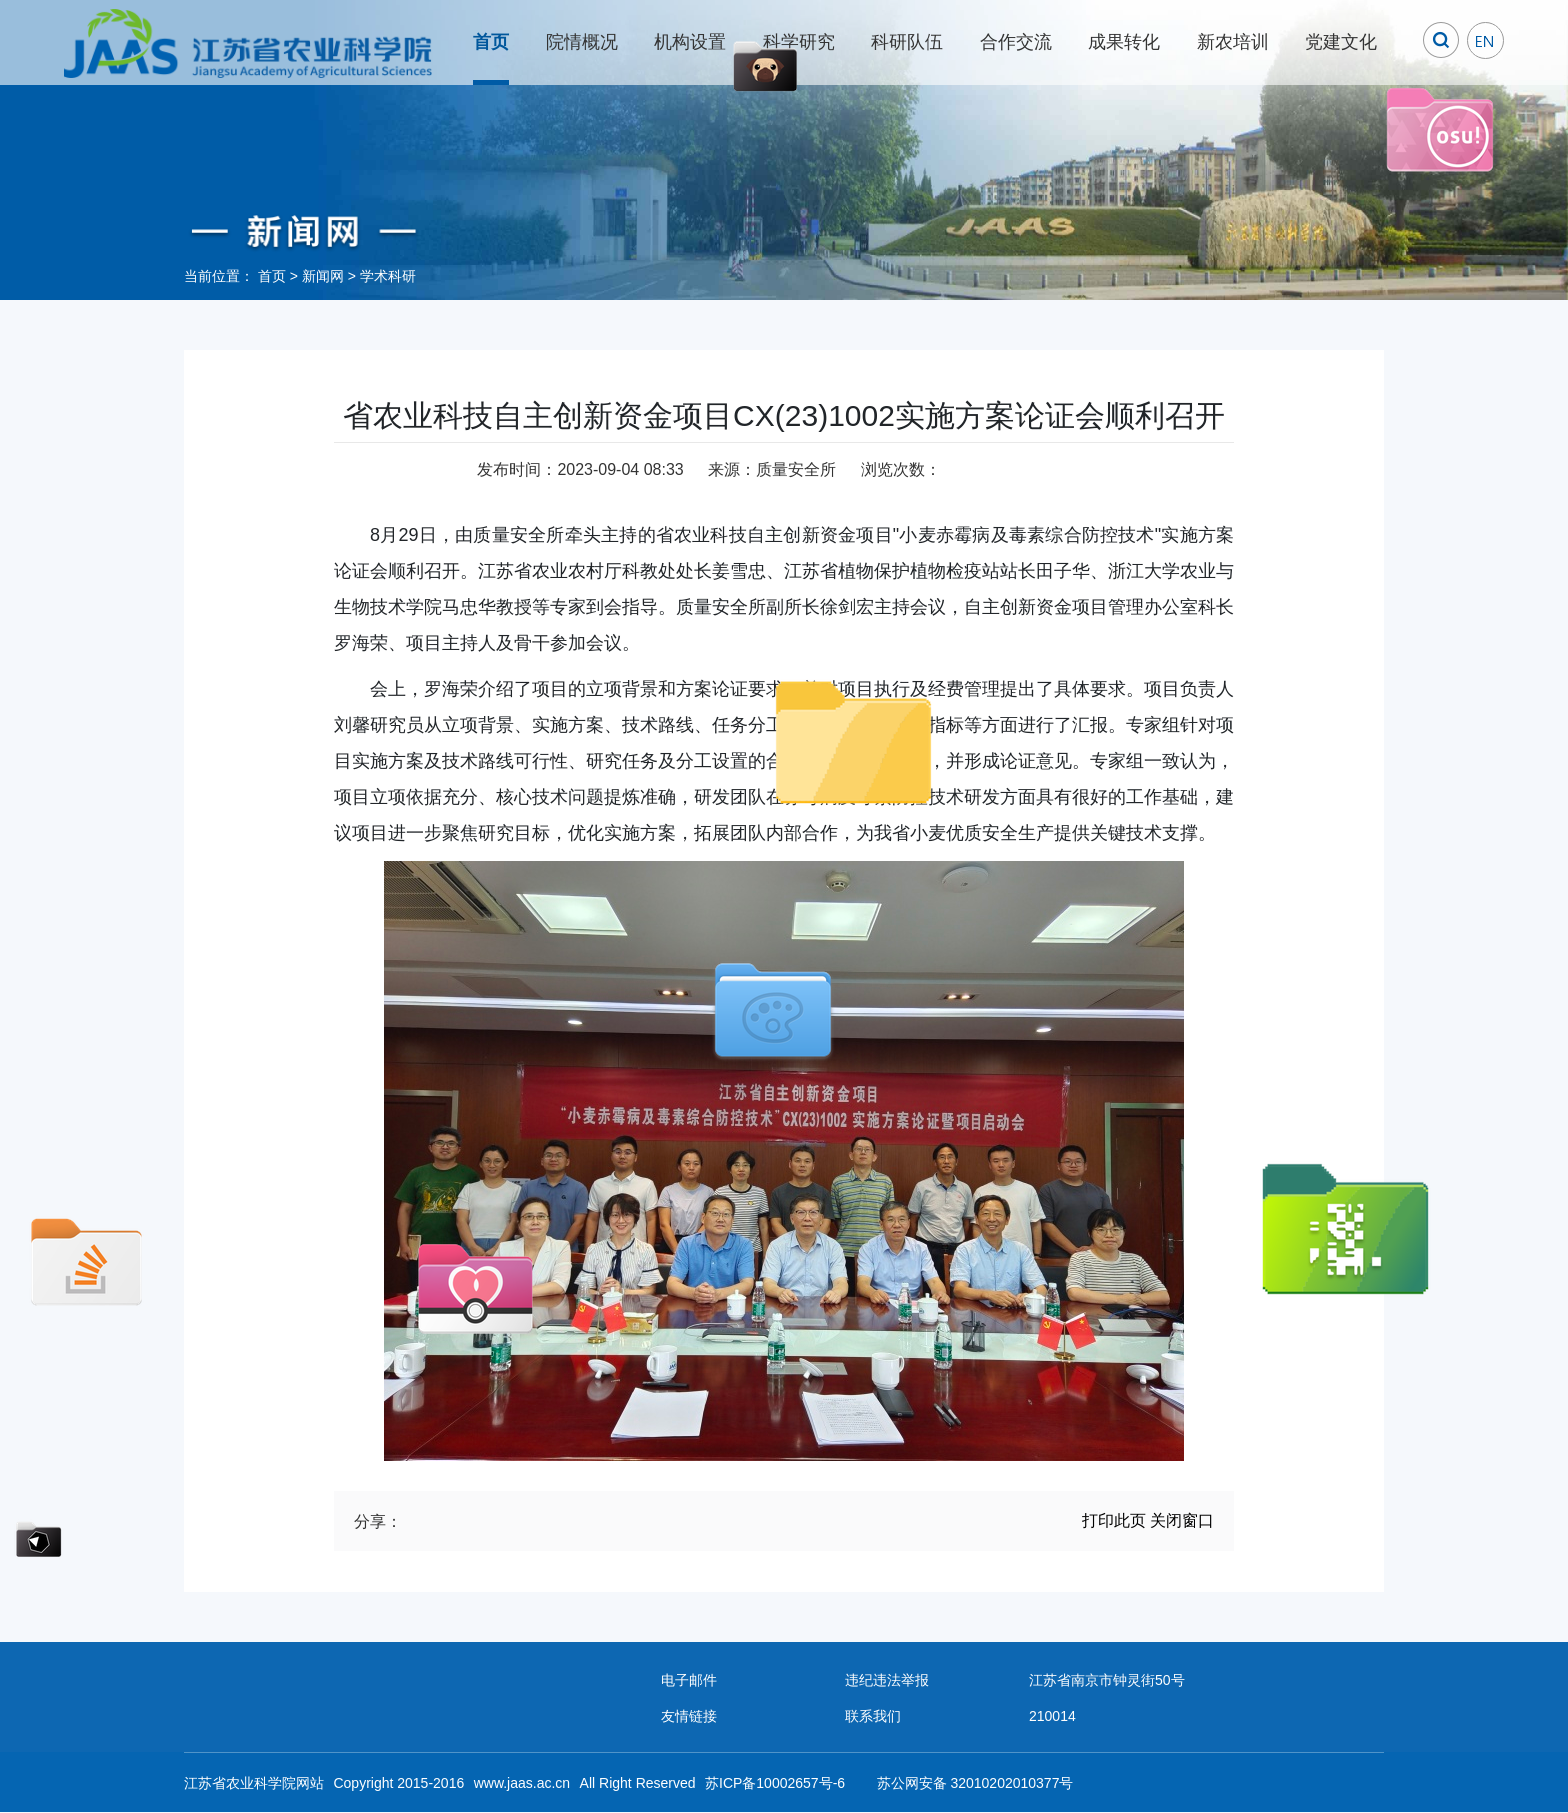  I want to click on open pokémon love ball themed folder, so click(475, 1292).